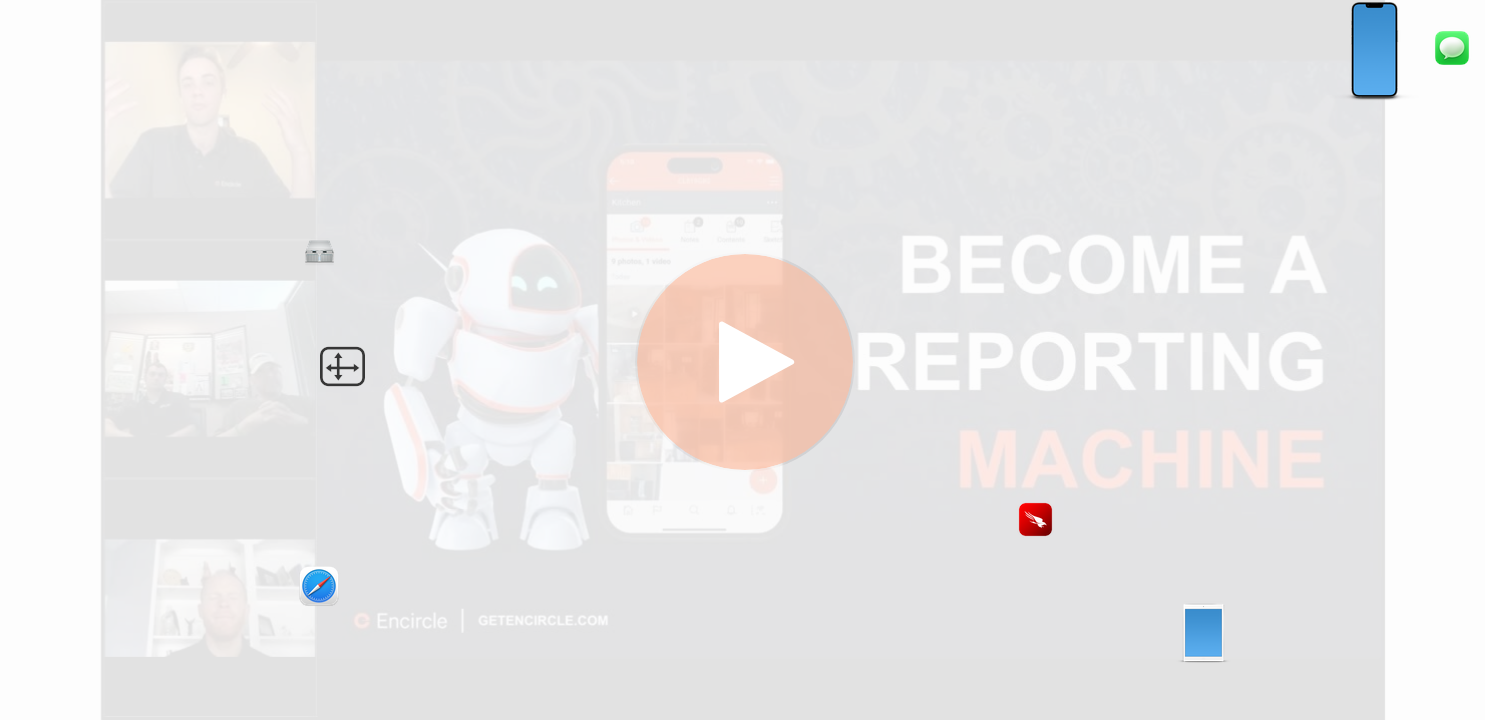 The width and height of the screenshot is (1485, 720). Describe the element at coordinates (1452, 48) in the screenshot. I see `open the messages app` at that location.